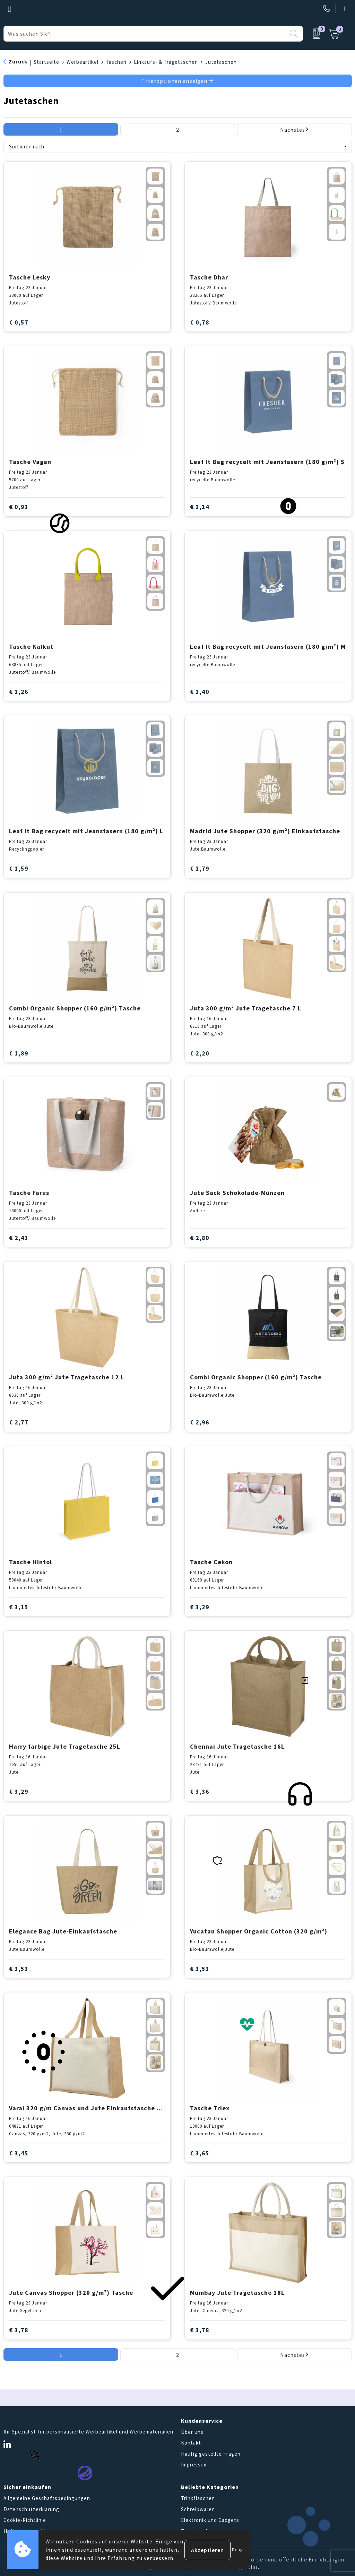  What do you see at coordinates (300, 1794) in the screenshot?
I see `listen to audio or music` at bounding box center [300, 1794].